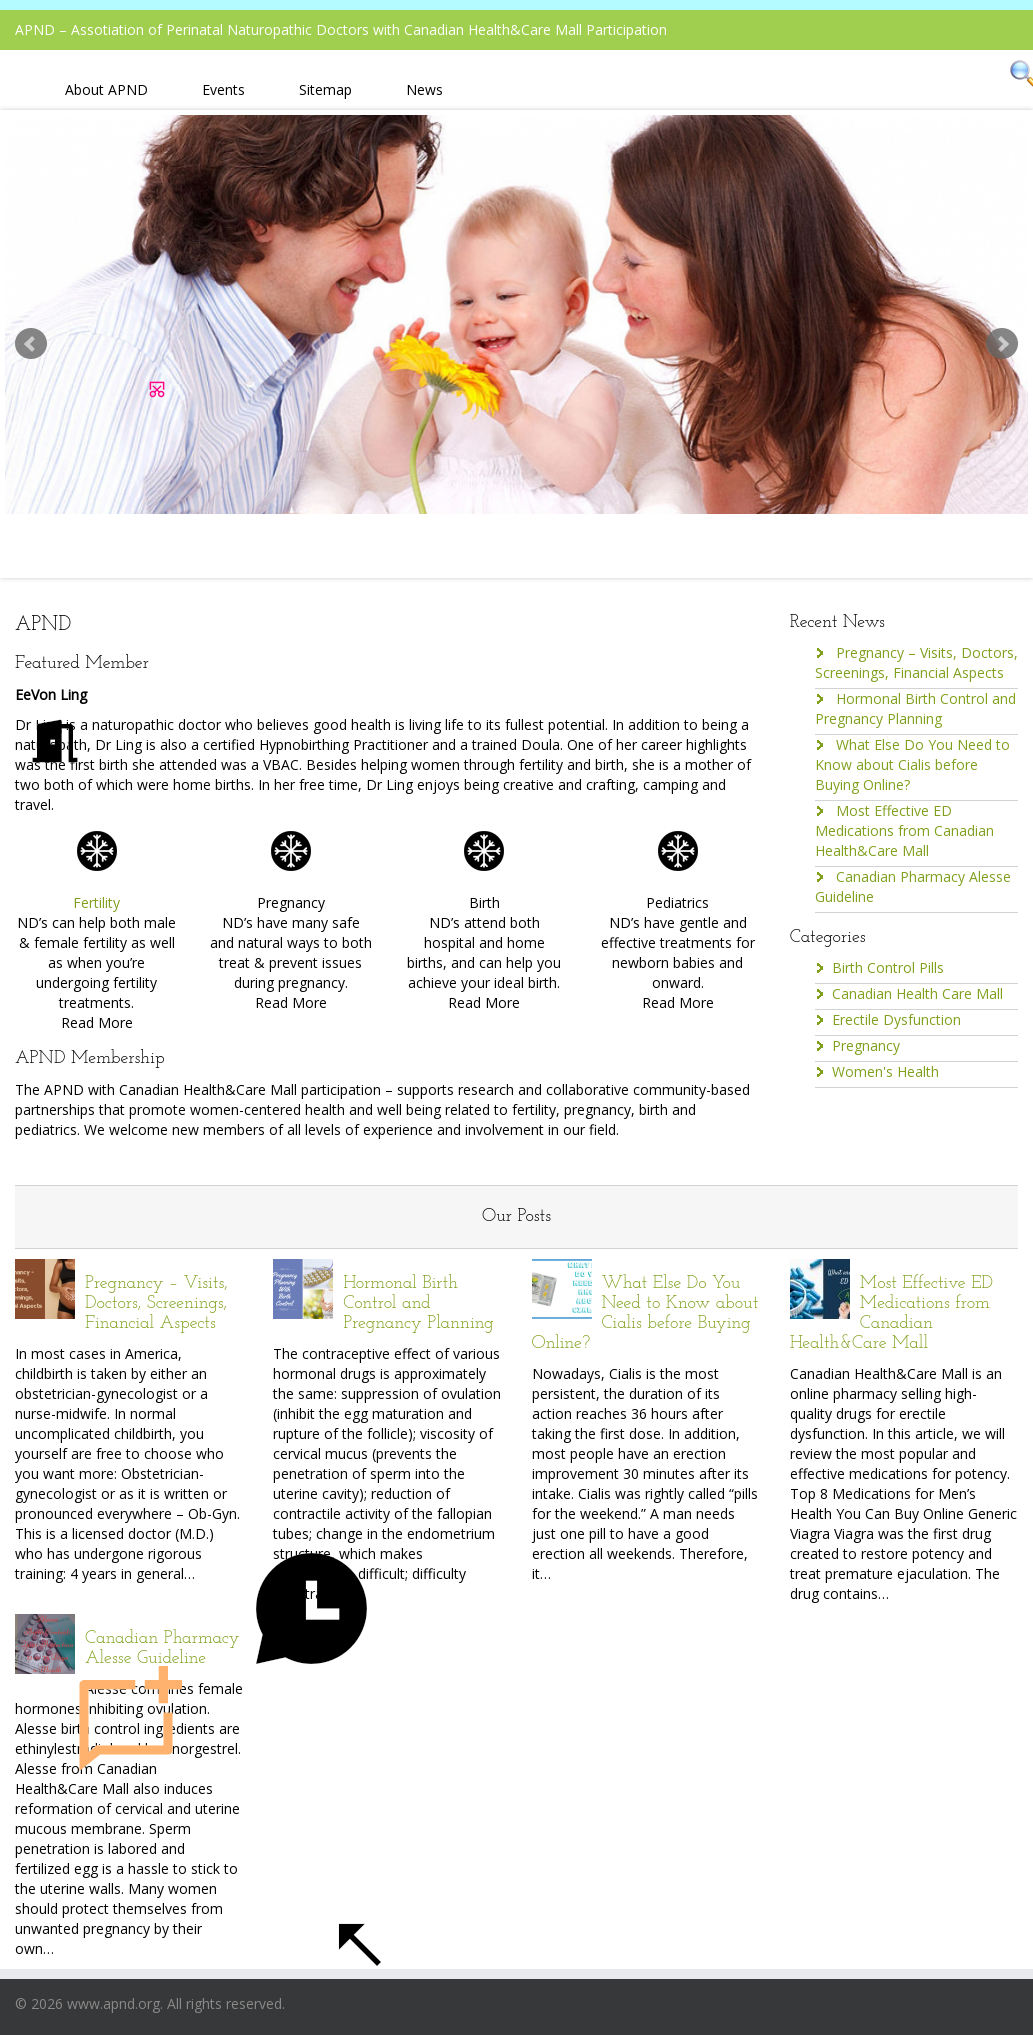  What do you see at coordinates (126, 1722) in the screenshot?
I see `start a new chat conversation` at bounding box center [126, 1722].